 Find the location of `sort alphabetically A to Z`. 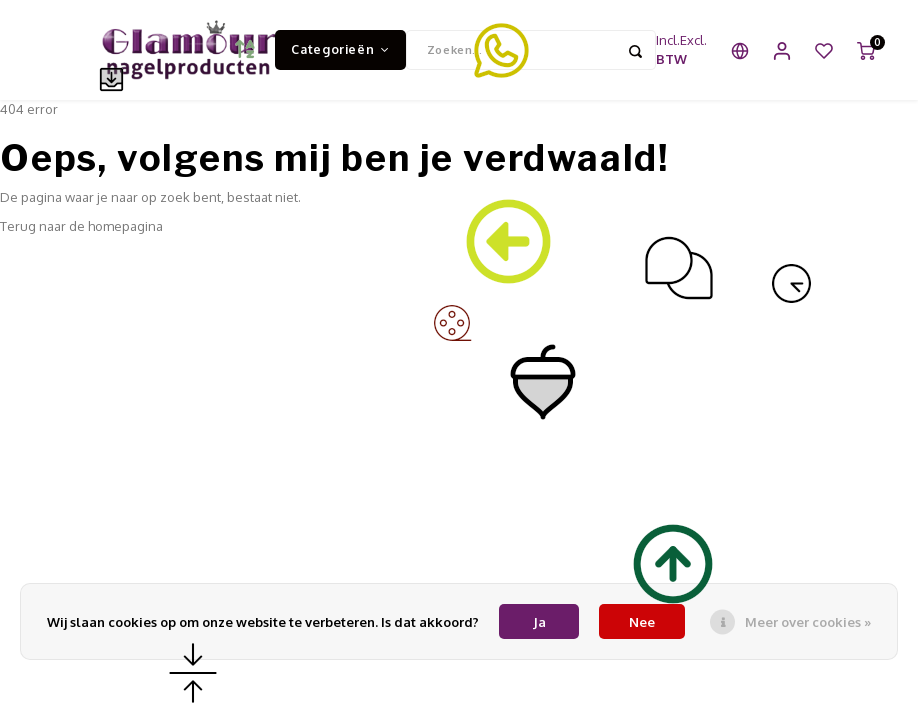

sort alphabetically A to Z is located at coordinates (245, 49).